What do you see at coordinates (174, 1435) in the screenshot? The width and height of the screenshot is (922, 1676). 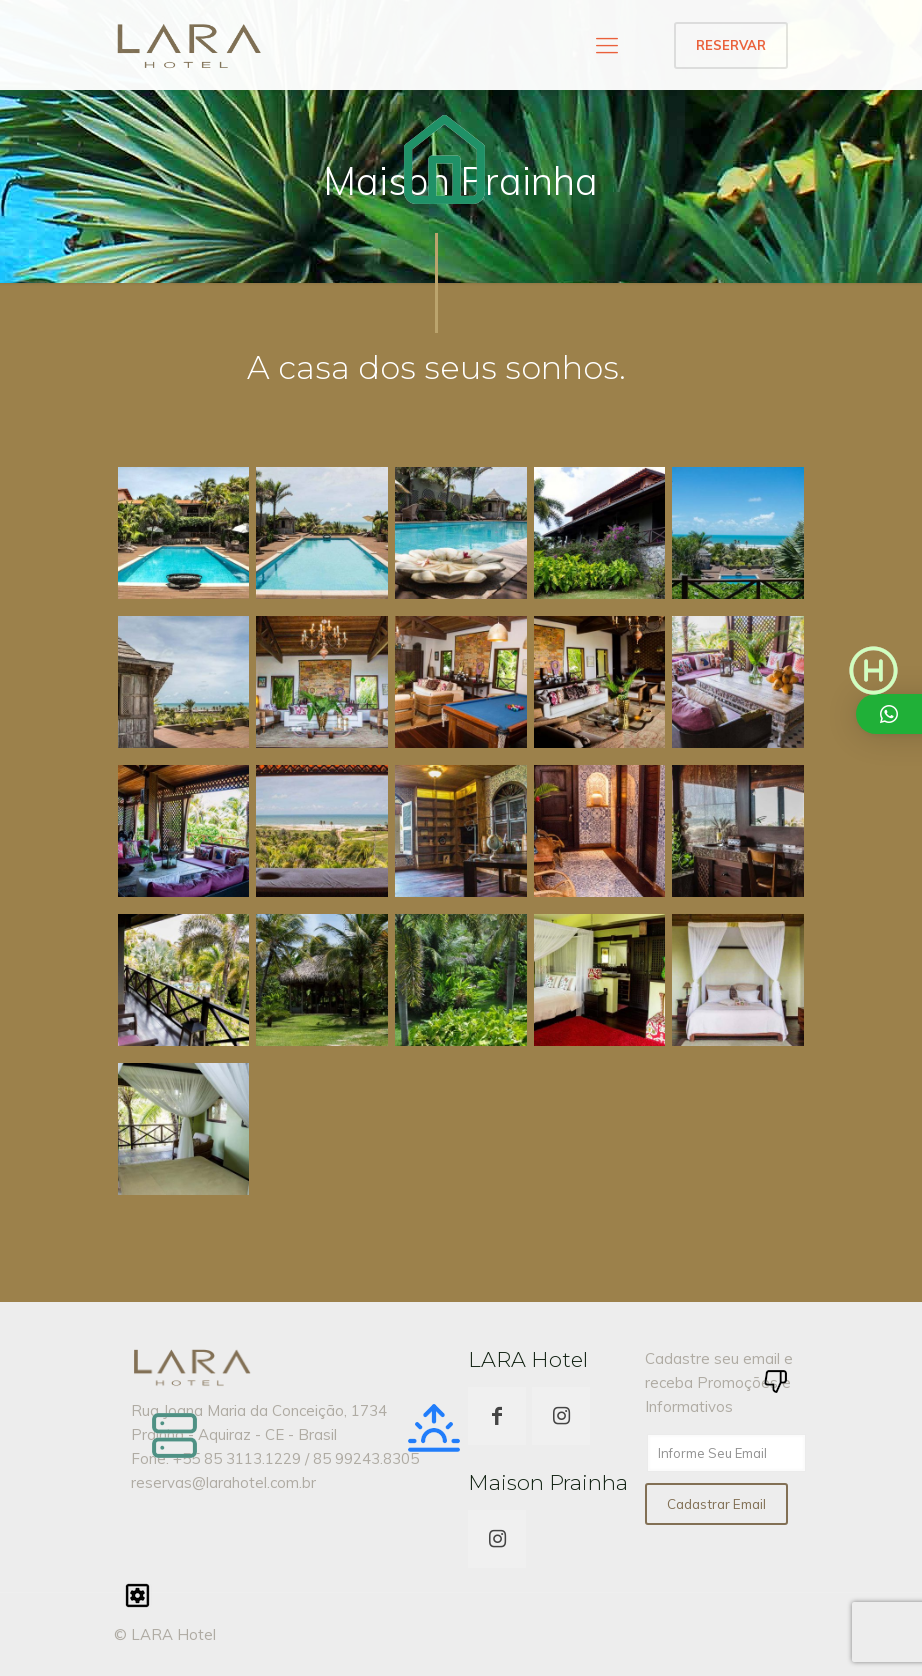 I see `access server settings or status` at bounding box center [174, 1435].